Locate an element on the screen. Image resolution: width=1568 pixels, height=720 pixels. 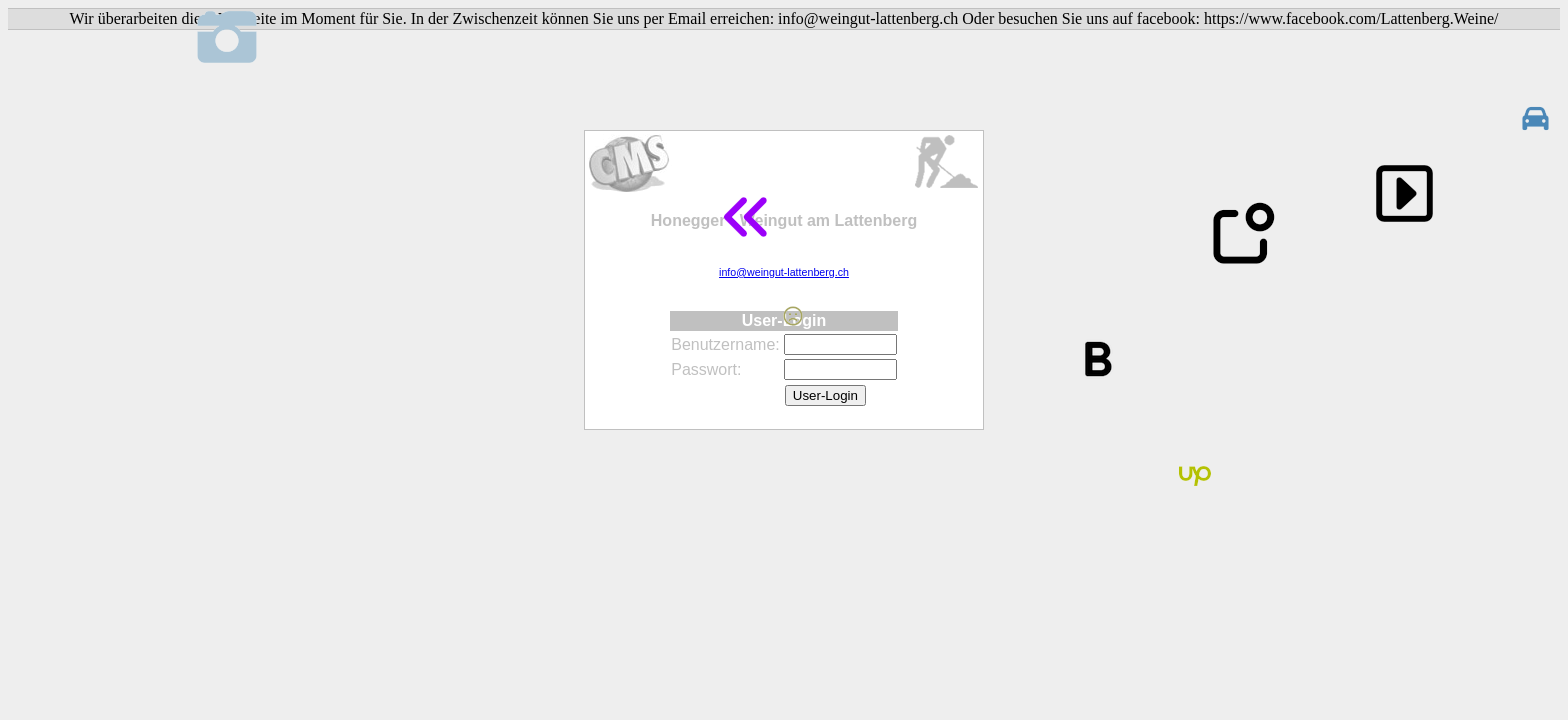
view notifications is located at coordinates (1242, 235).